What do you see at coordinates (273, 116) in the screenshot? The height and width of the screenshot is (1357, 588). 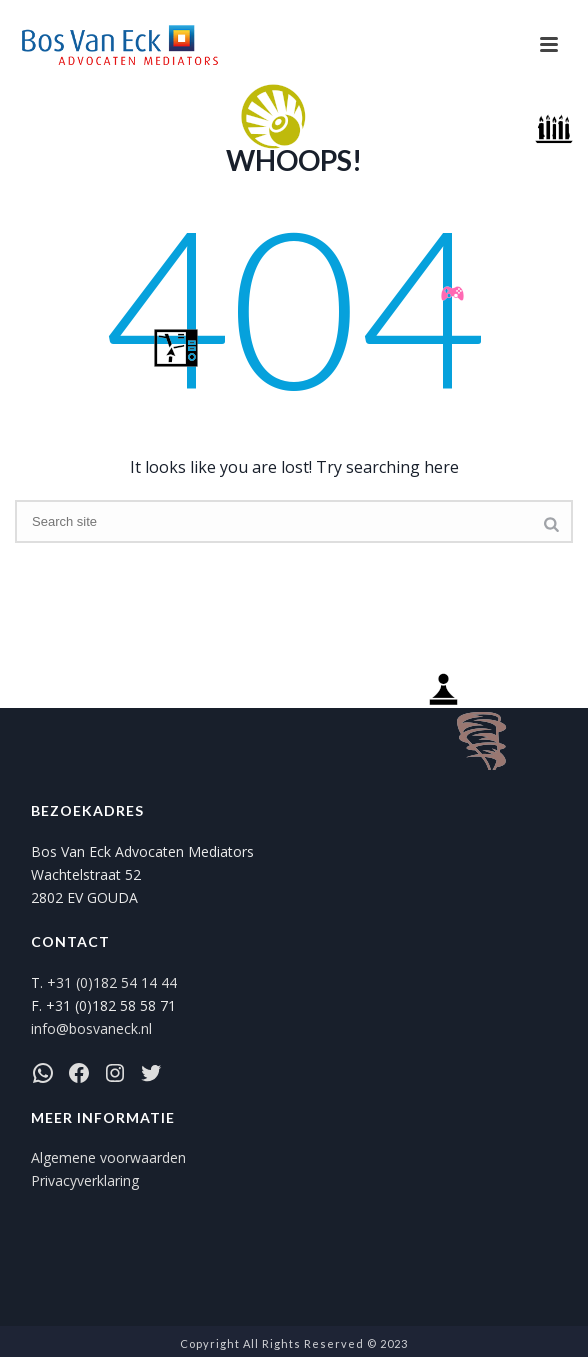 I see `view surveillance or monitoring status` at bounding box center [273, 116].